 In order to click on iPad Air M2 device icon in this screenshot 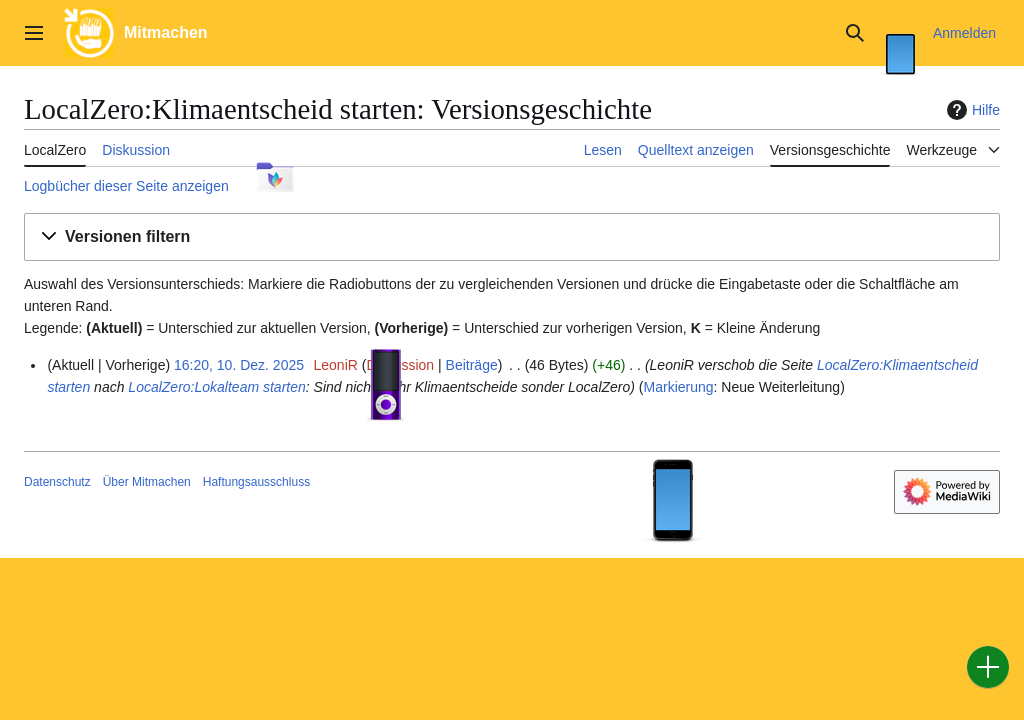, I will do `click(900, 54)`.